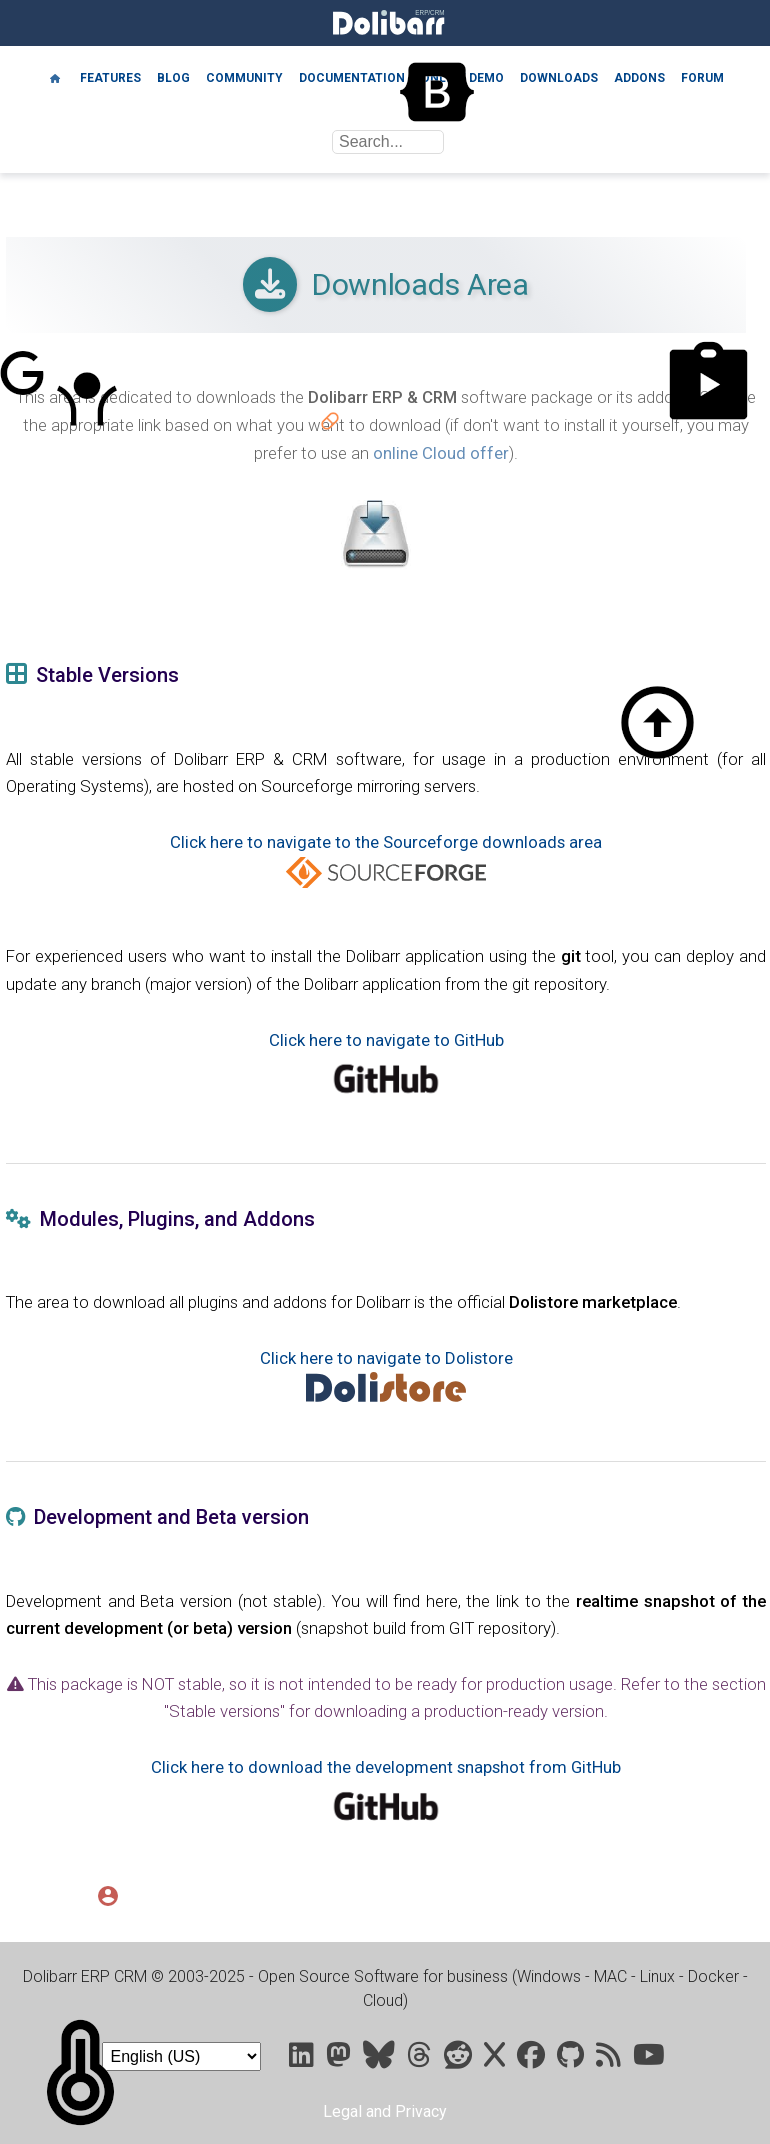 The height and width of the screenshot is (2144, 770). Describe the element at coordinates (22, 373) in the screenshot. I see `sign in with Google` at that location.